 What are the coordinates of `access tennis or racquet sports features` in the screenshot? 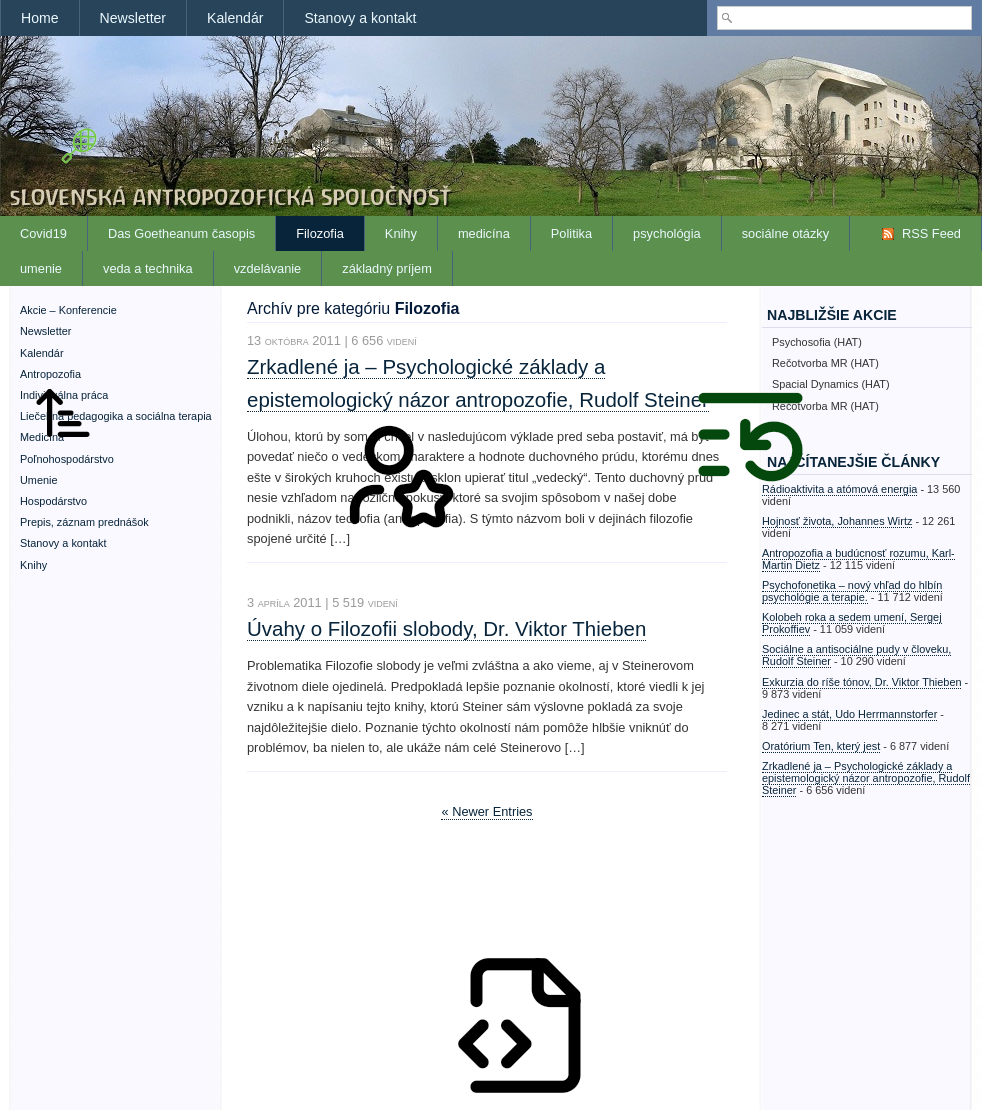 It's located at (78, 146).